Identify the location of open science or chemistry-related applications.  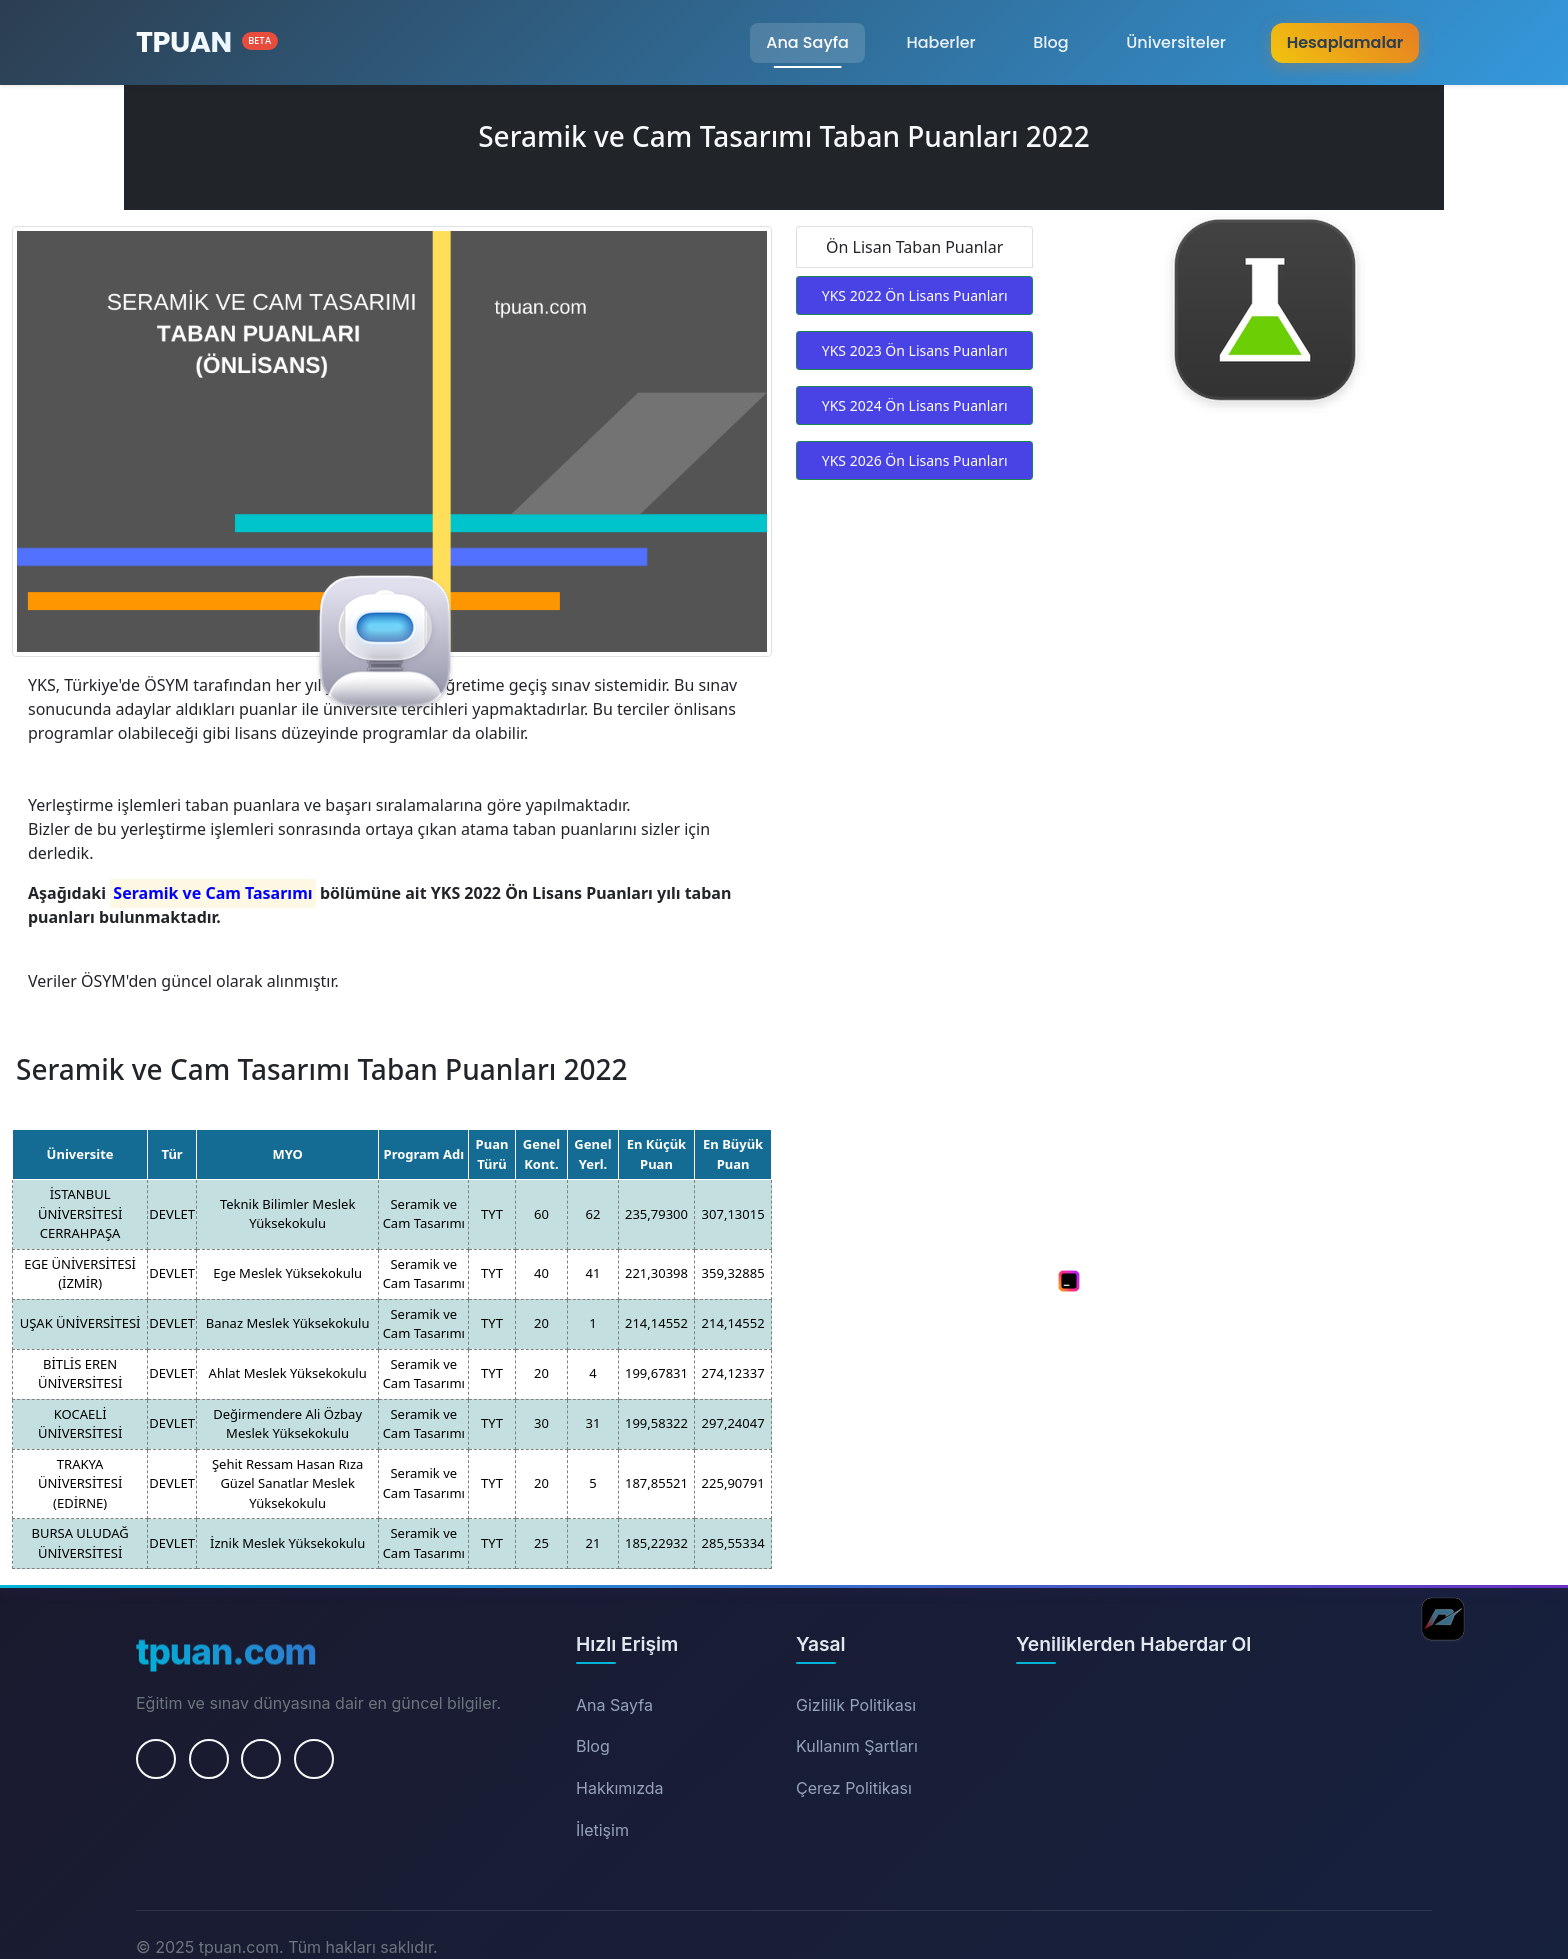
(1265, 313).